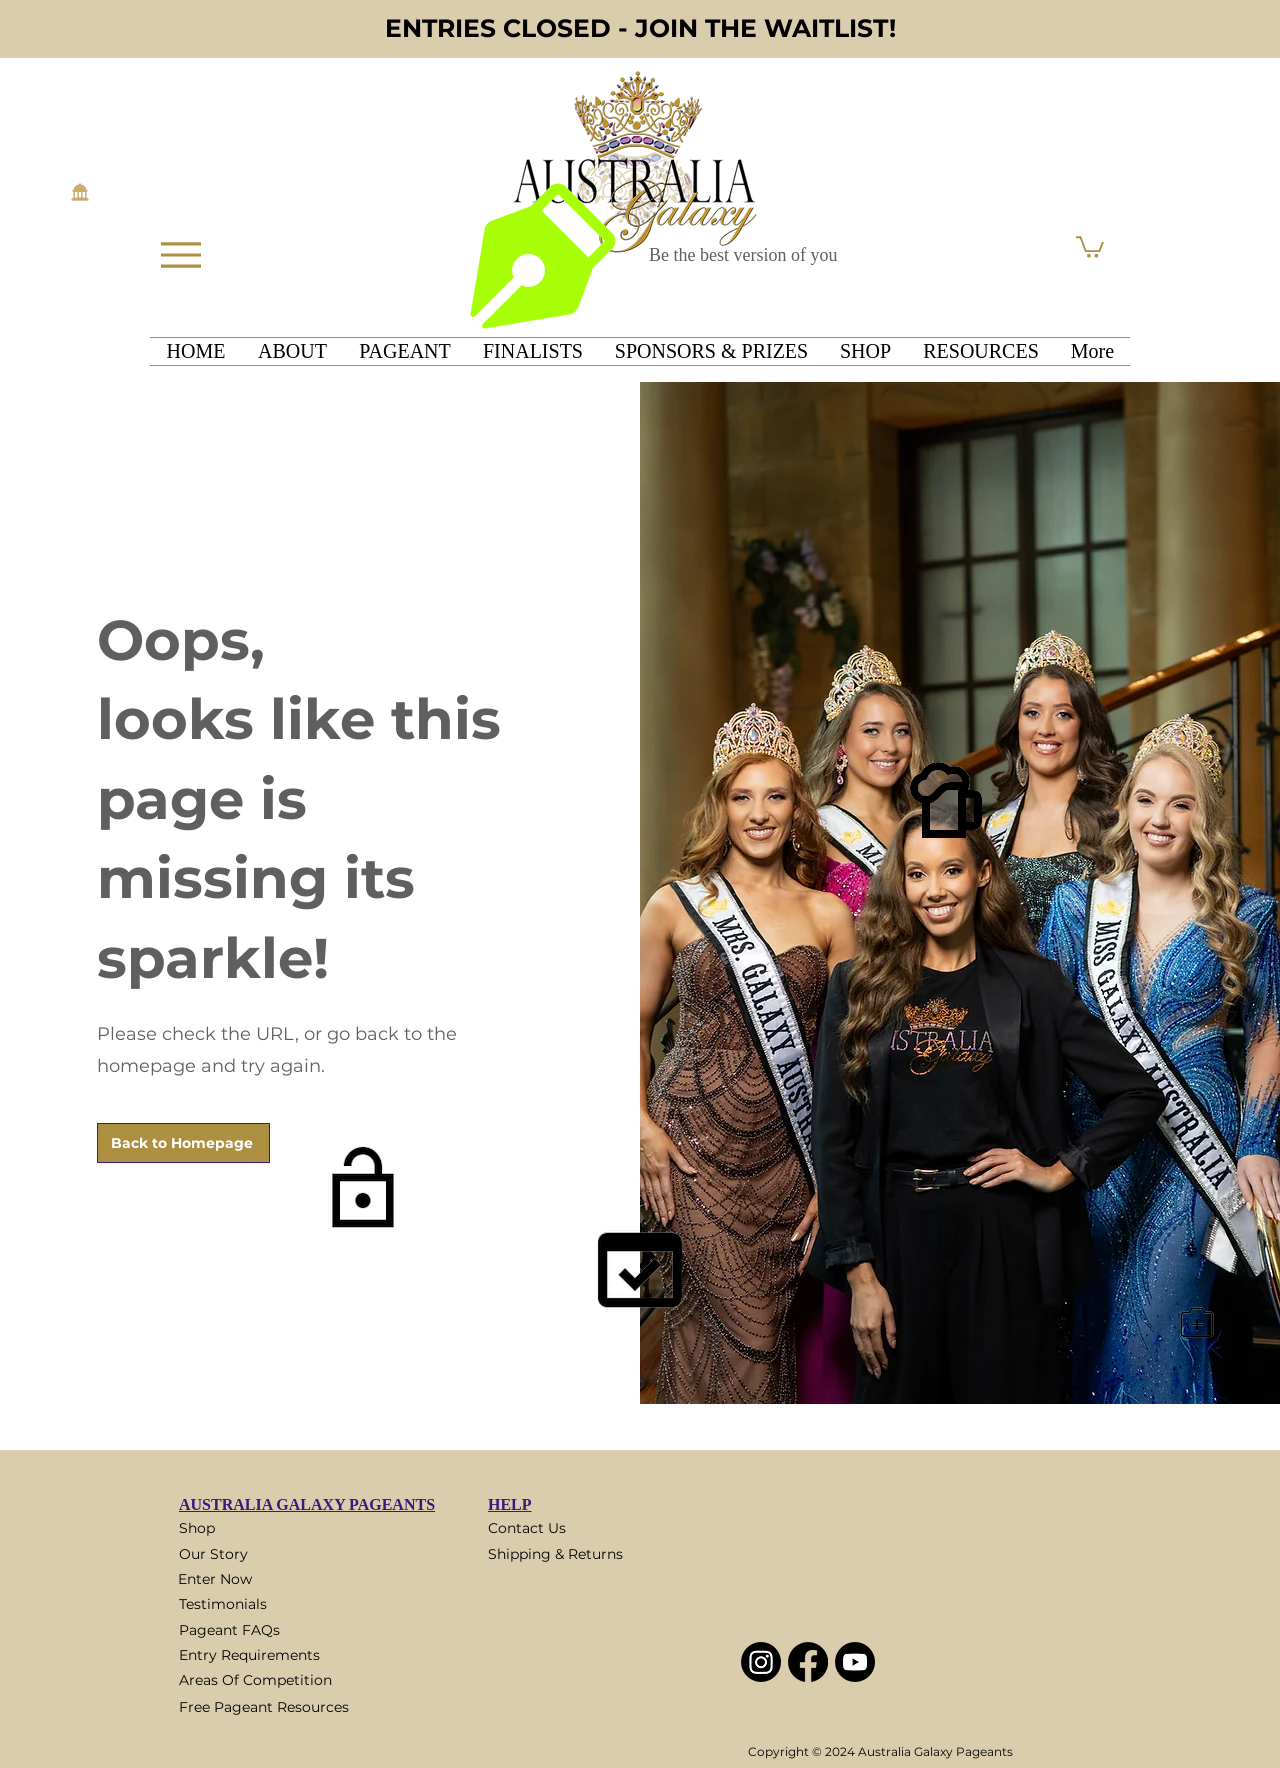  Describe the element at coordinates (1197, 1323) in the screenshot. I see `add a new photo` at that location.